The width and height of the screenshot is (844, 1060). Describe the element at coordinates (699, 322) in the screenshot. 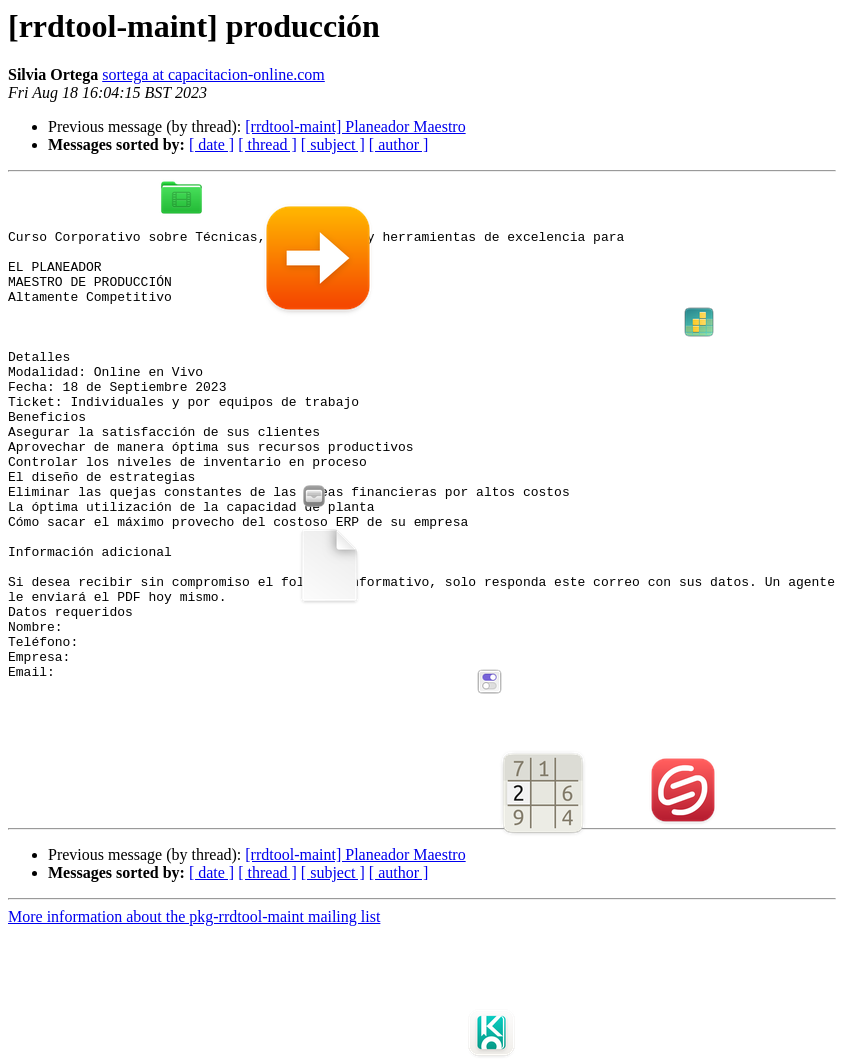

I see `launch quadrapassel tetris-style puzzle game` at that location.